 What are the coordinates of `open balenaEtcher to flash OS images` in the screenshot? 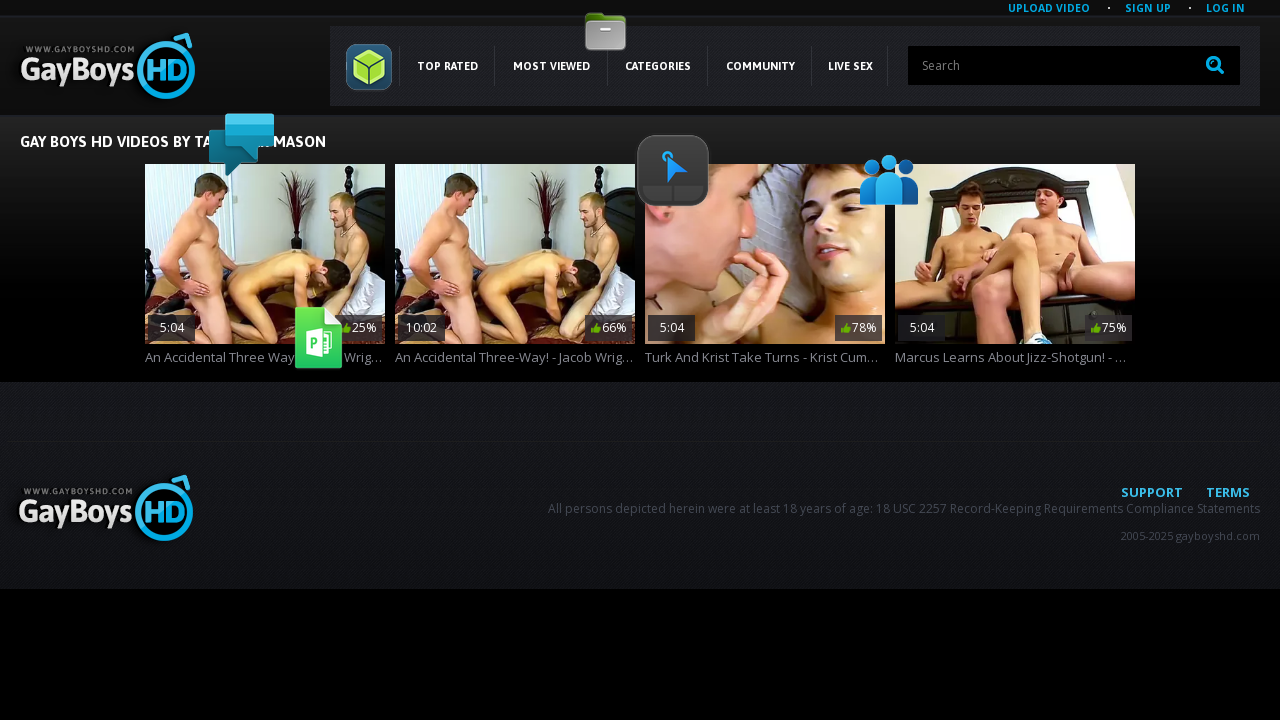 It's located at (369, 67).